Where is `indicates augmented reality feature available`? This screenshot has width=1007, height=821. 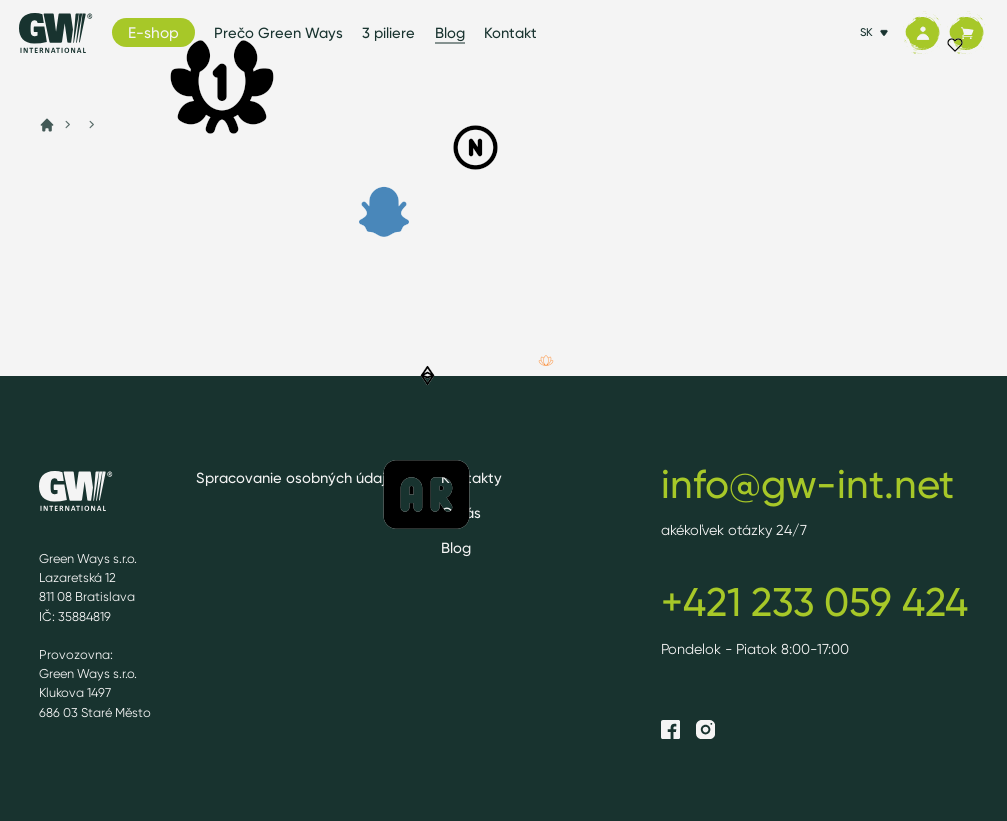
indicates augmented reality feature available is located at coordinates (426, 494).